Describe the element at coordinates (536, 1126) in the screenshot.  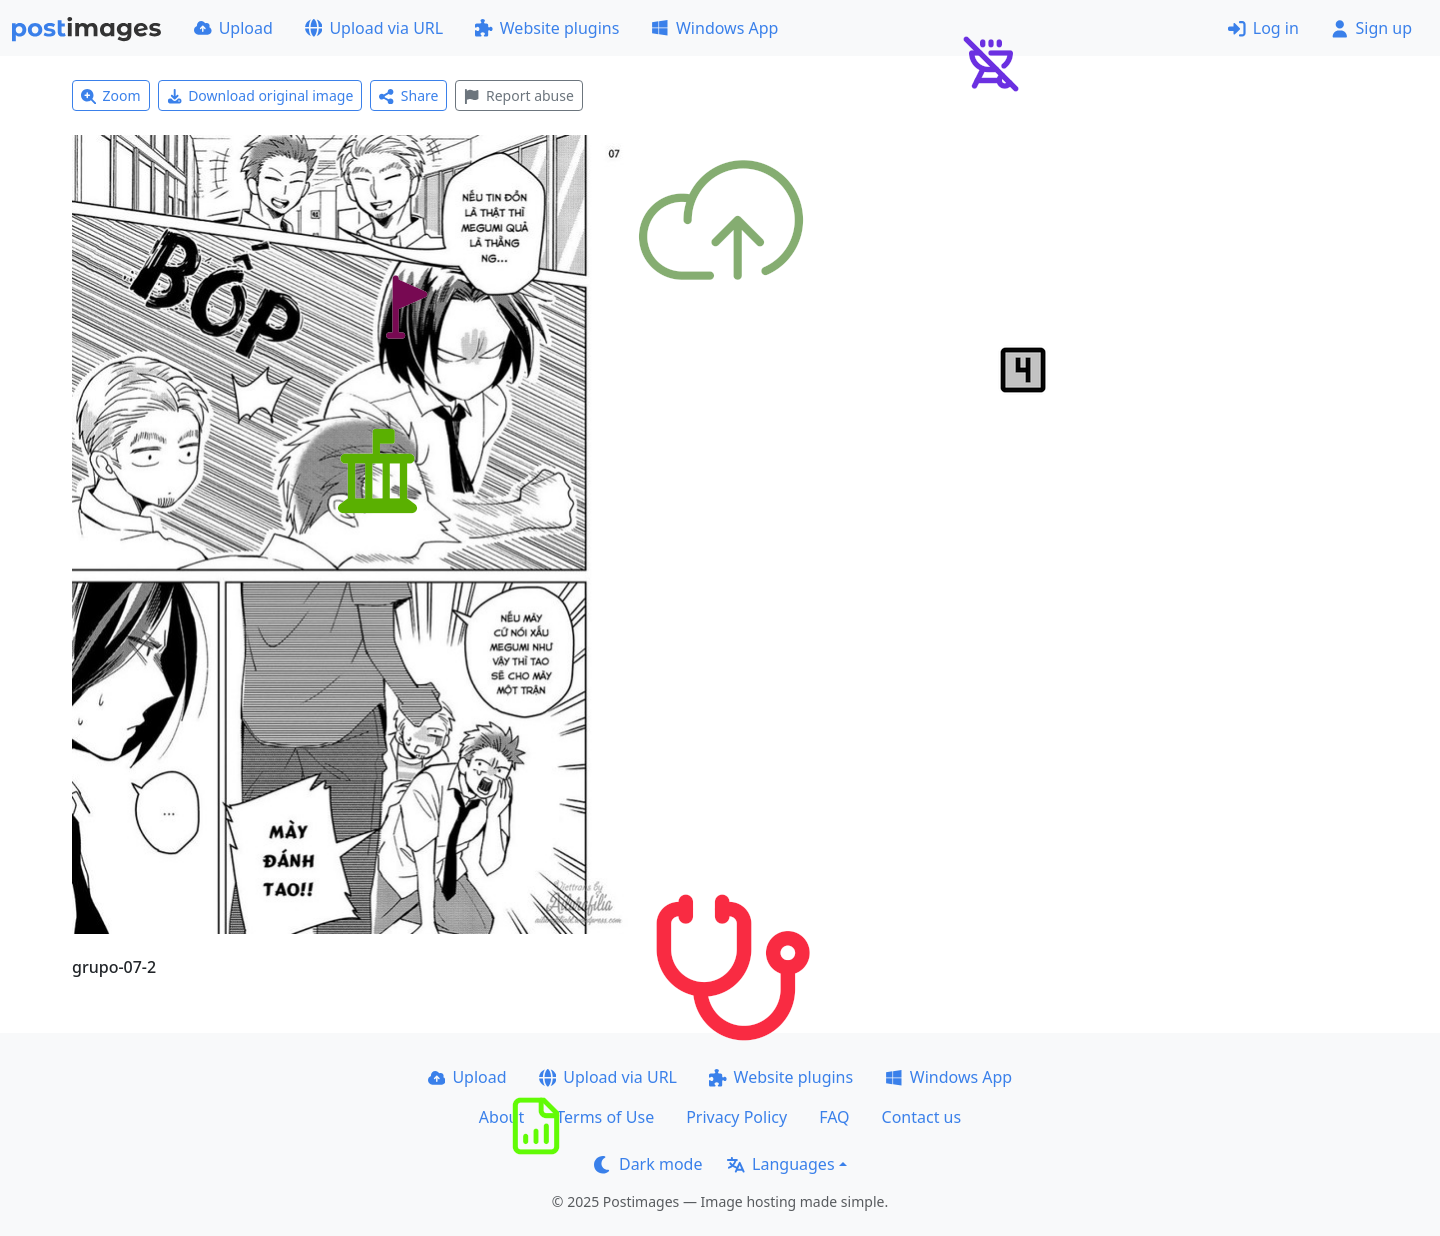
I see `view file with growth analytics` at that location.